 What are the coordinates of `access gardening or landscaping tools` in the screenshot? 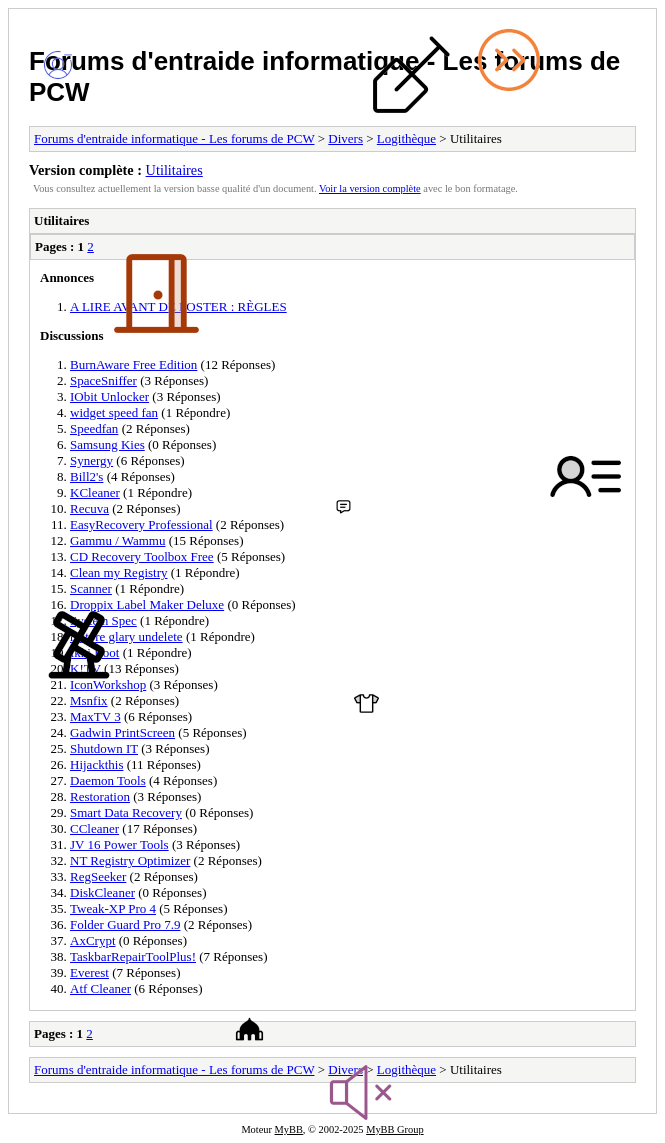 It's located at (410, 76).